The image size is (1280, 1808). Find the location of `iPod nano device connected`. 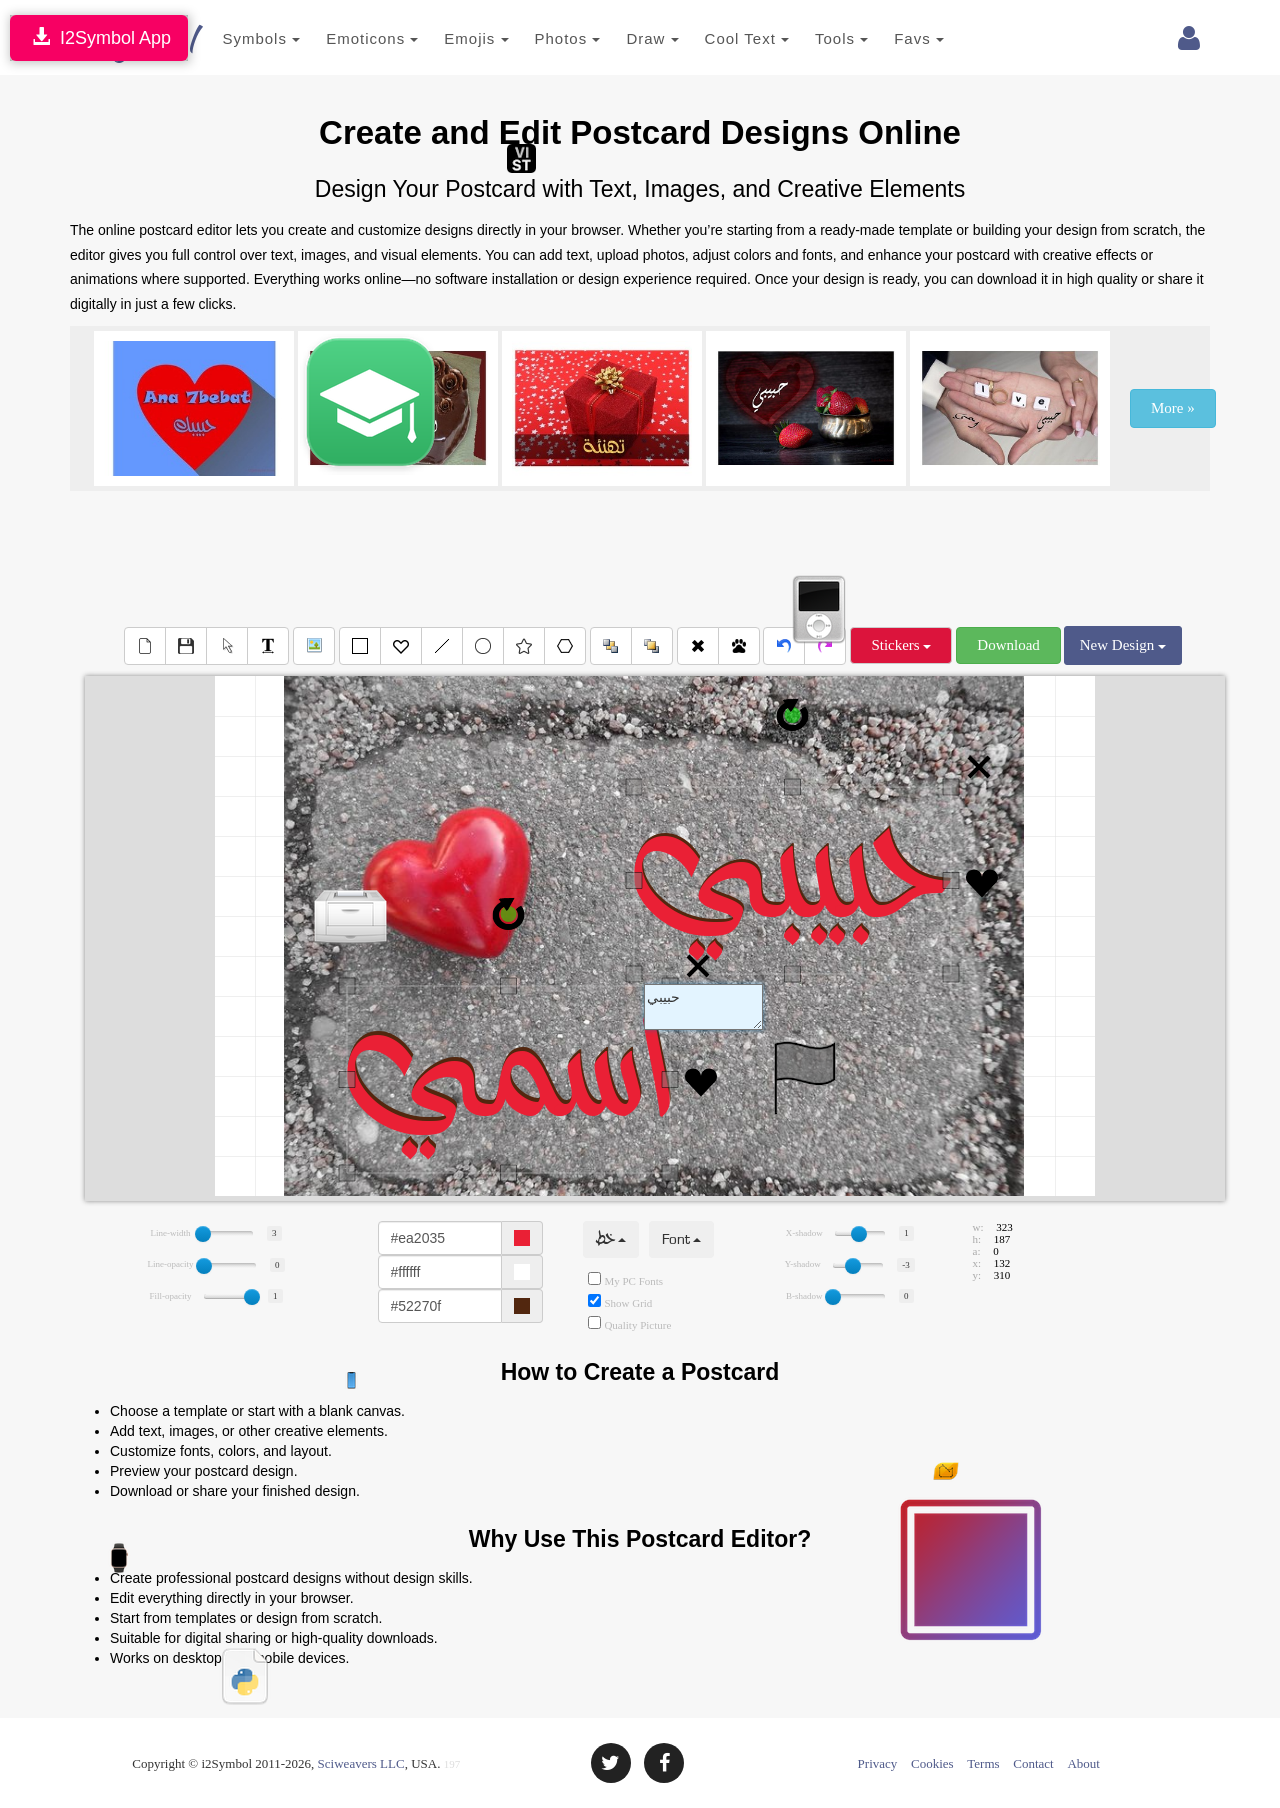

iPod nano device connected is located at coordinates (819, 594).